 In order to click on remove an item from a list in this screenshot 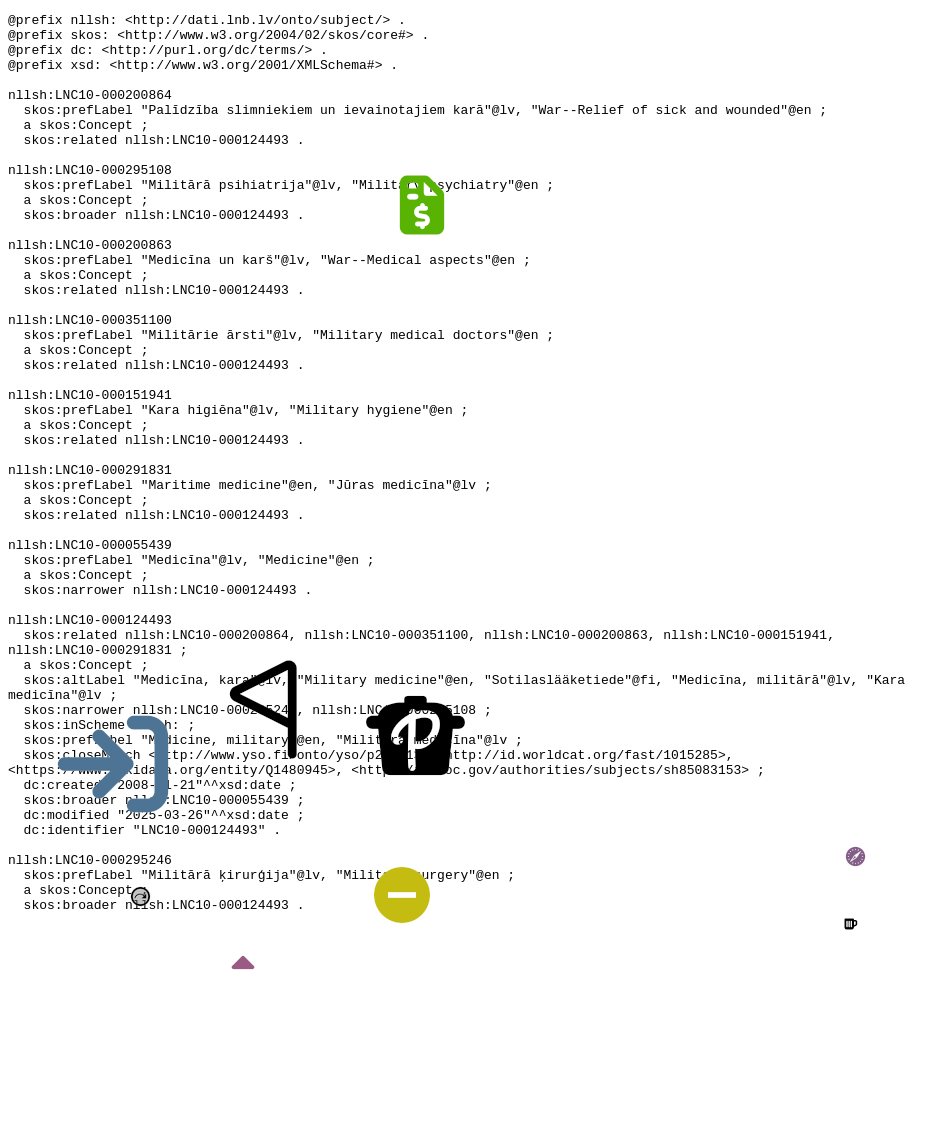, I will do `click(402, 895)`.